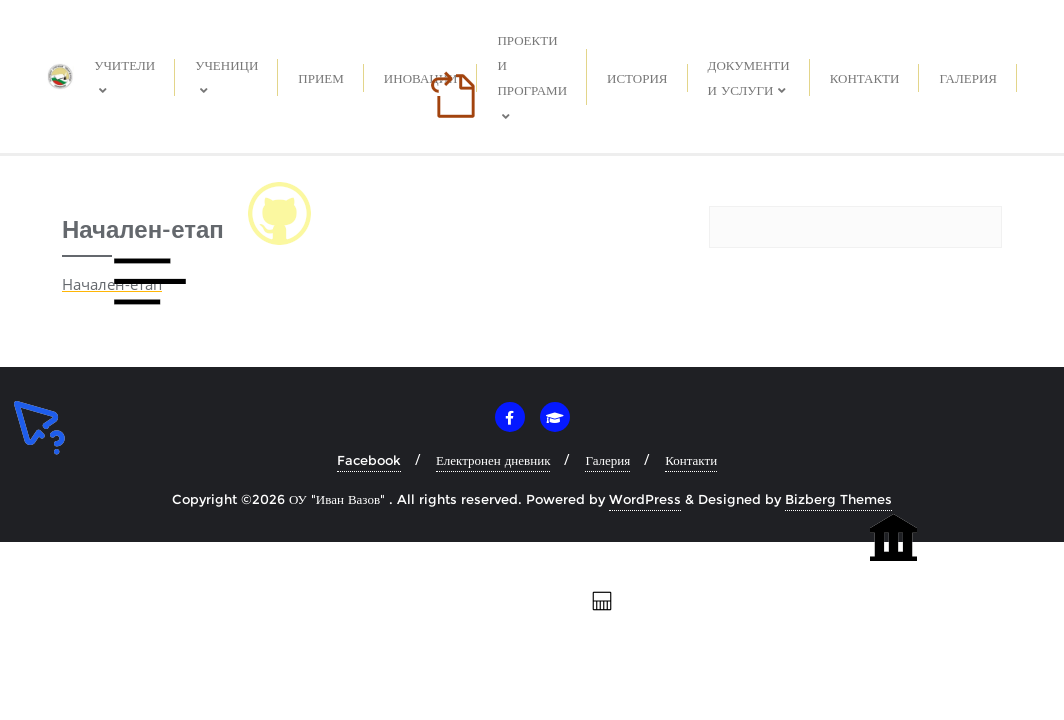 The height and width of the screenshot is (720, 1064). Describe the element at coordinates (279, 213) in the screenshot. I see `open GitHub repository` at that location.